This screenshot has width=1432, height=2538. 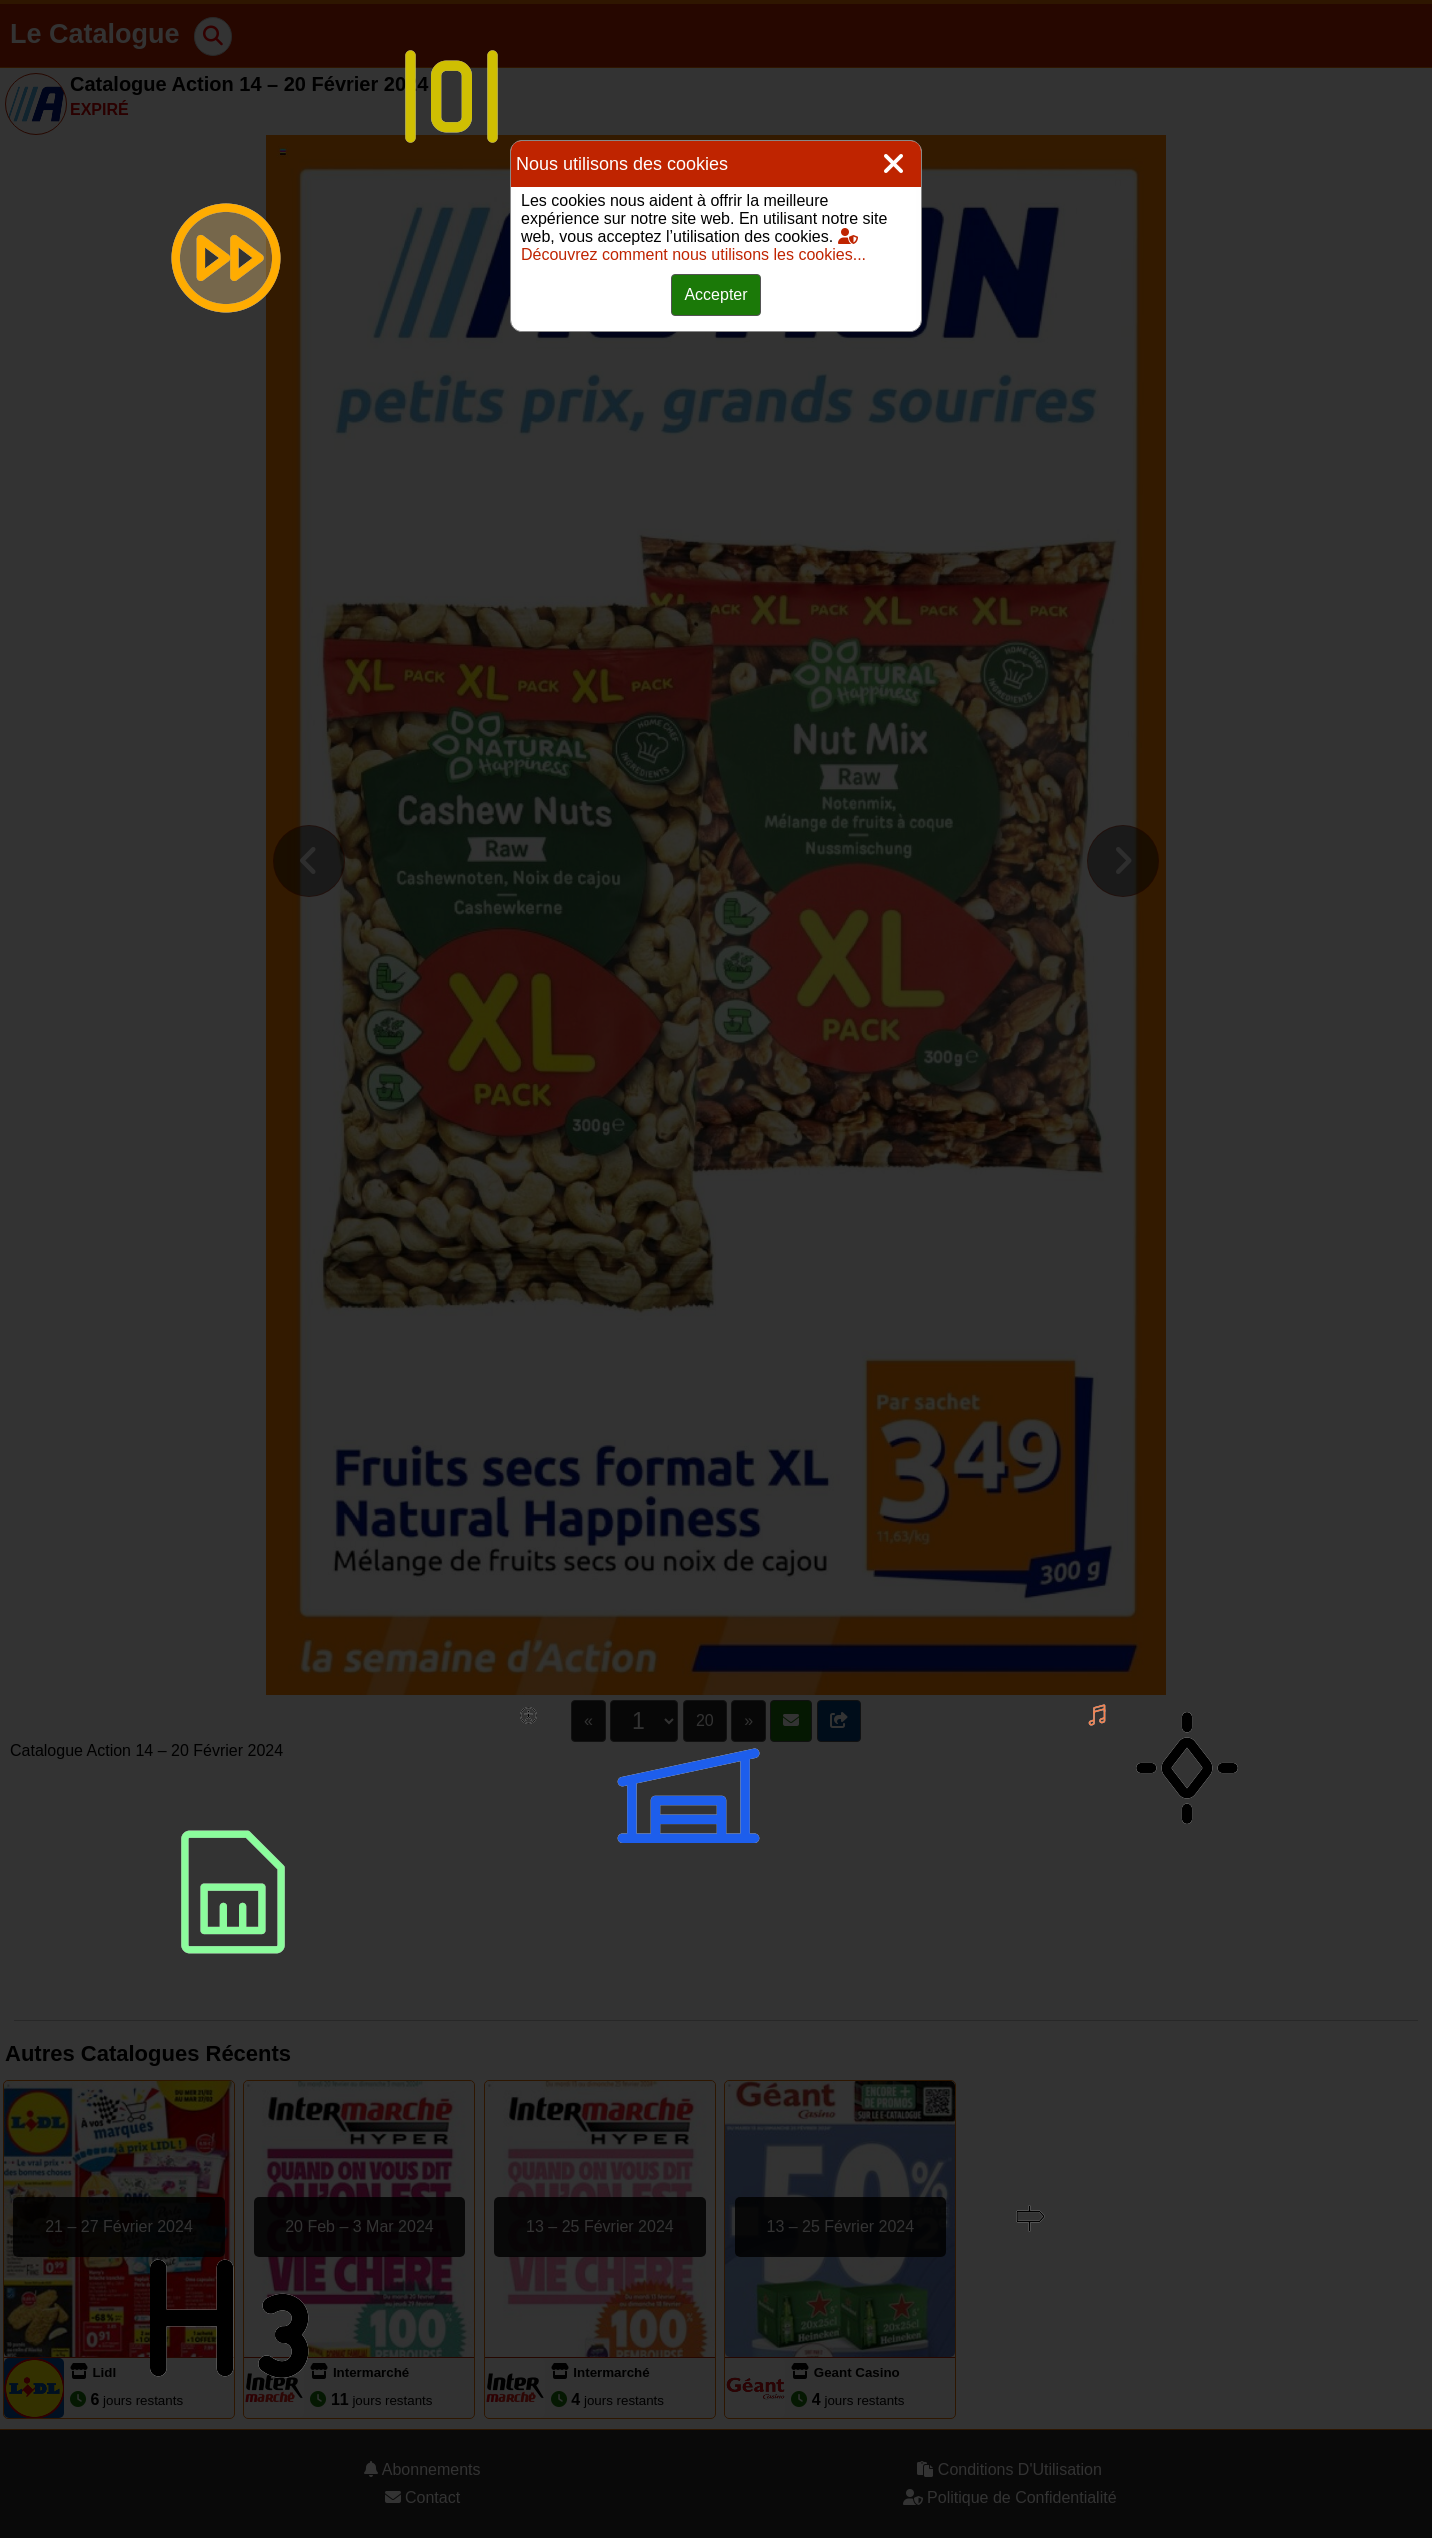 What do you see at coordinates (1097, 1715) in the screenshot?
I see `open music library or player` at bounding box center [1097, 1715].